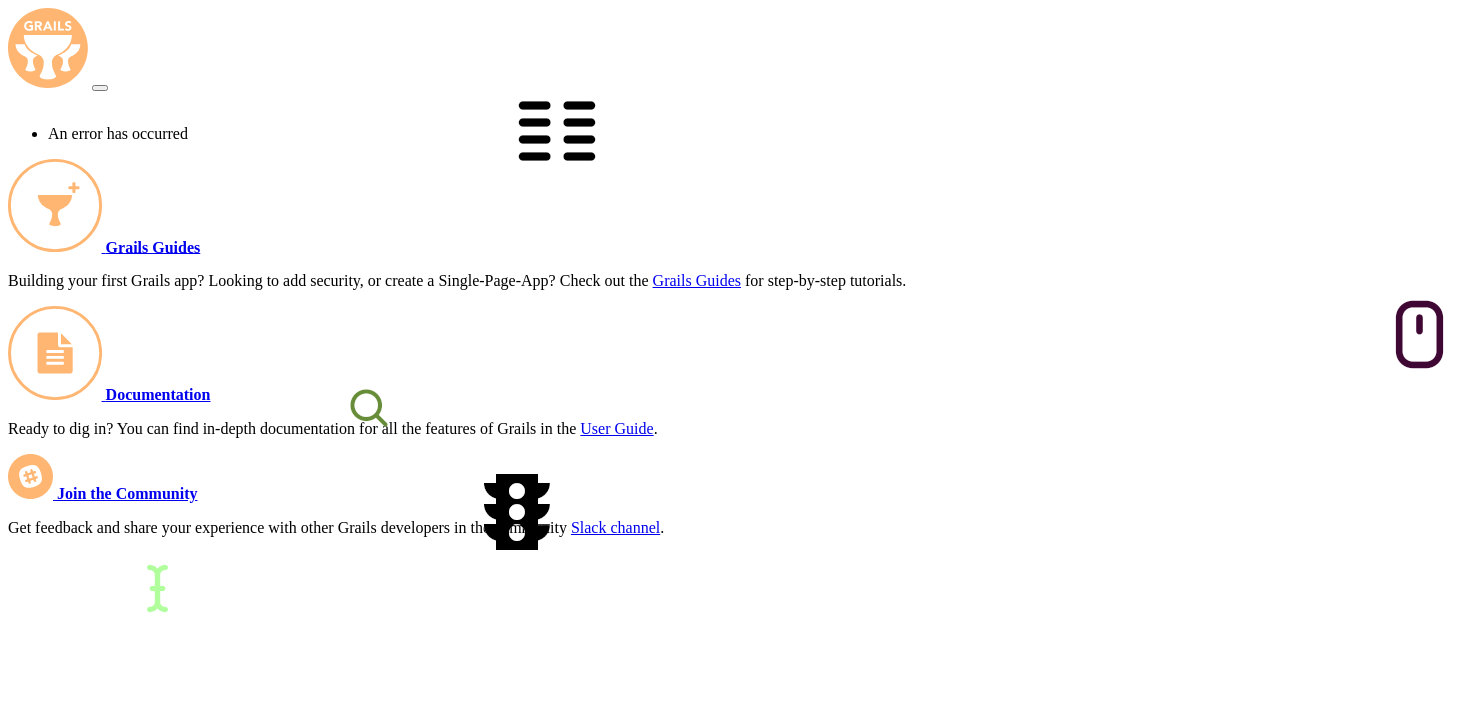  Describe the element at coordinates (157, 588) in the screenshot. I see `text input field is active` at that location.